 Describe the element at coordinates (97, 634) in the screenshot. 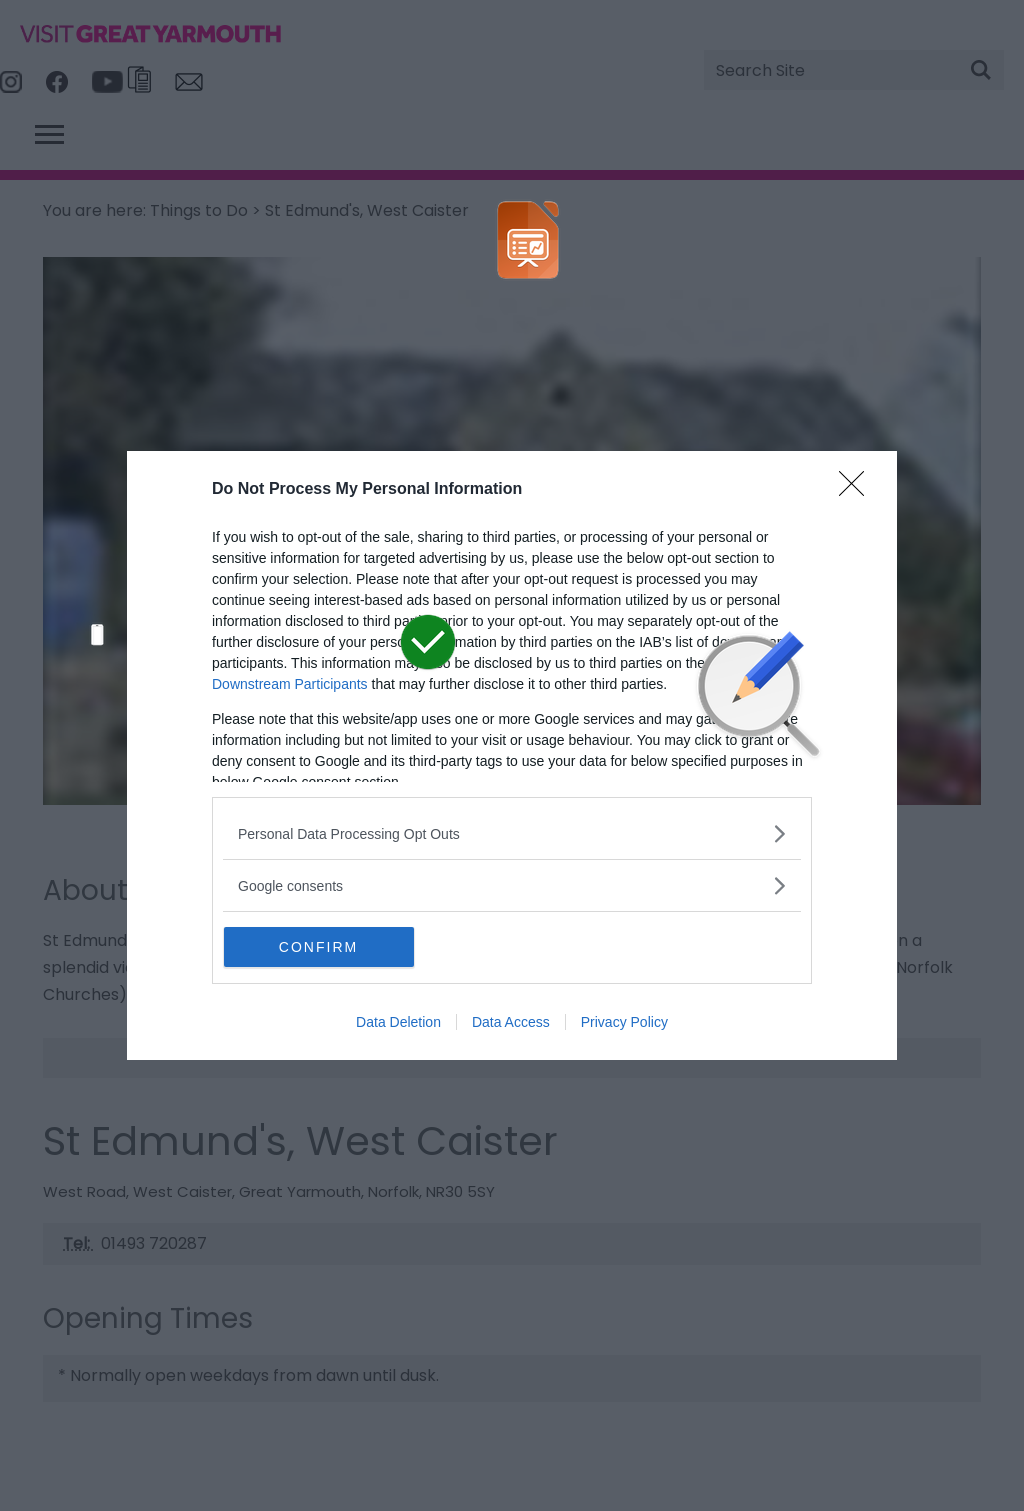

I see `access airport extreme router settings` at that location.